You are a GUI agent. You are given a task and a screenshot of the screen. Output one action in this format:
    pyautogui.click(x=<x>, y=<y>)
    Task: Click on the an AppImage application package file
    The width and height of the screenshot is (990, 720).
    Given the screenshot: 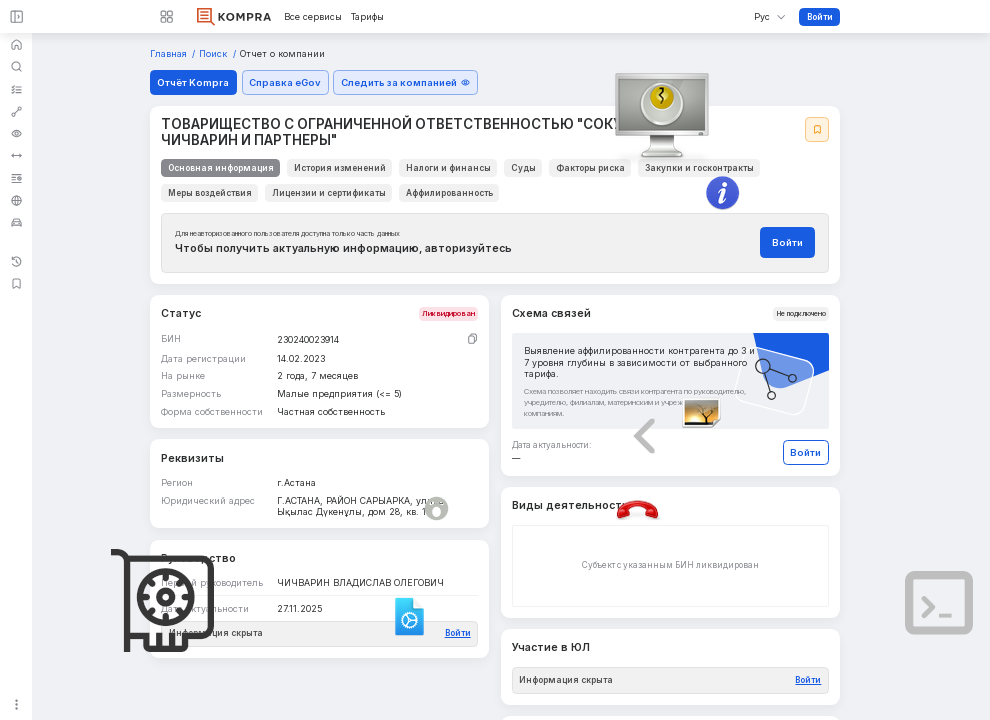 What is the action you would take?
    pyautogui.click(x=409, y=616)
    